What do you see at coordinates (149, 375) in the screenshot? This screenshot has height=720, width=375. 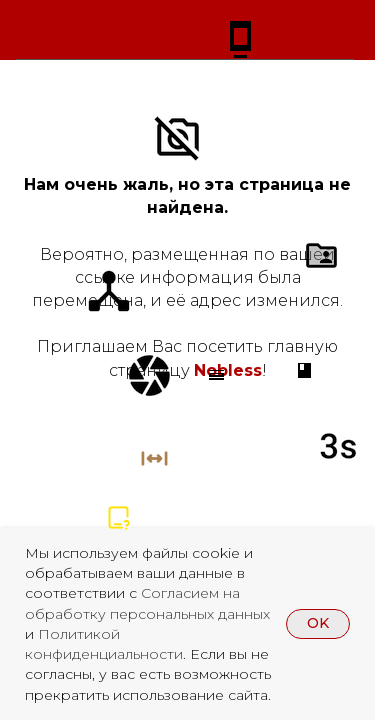 I see `open camera to take a photo` at bounding box center [149, 375].